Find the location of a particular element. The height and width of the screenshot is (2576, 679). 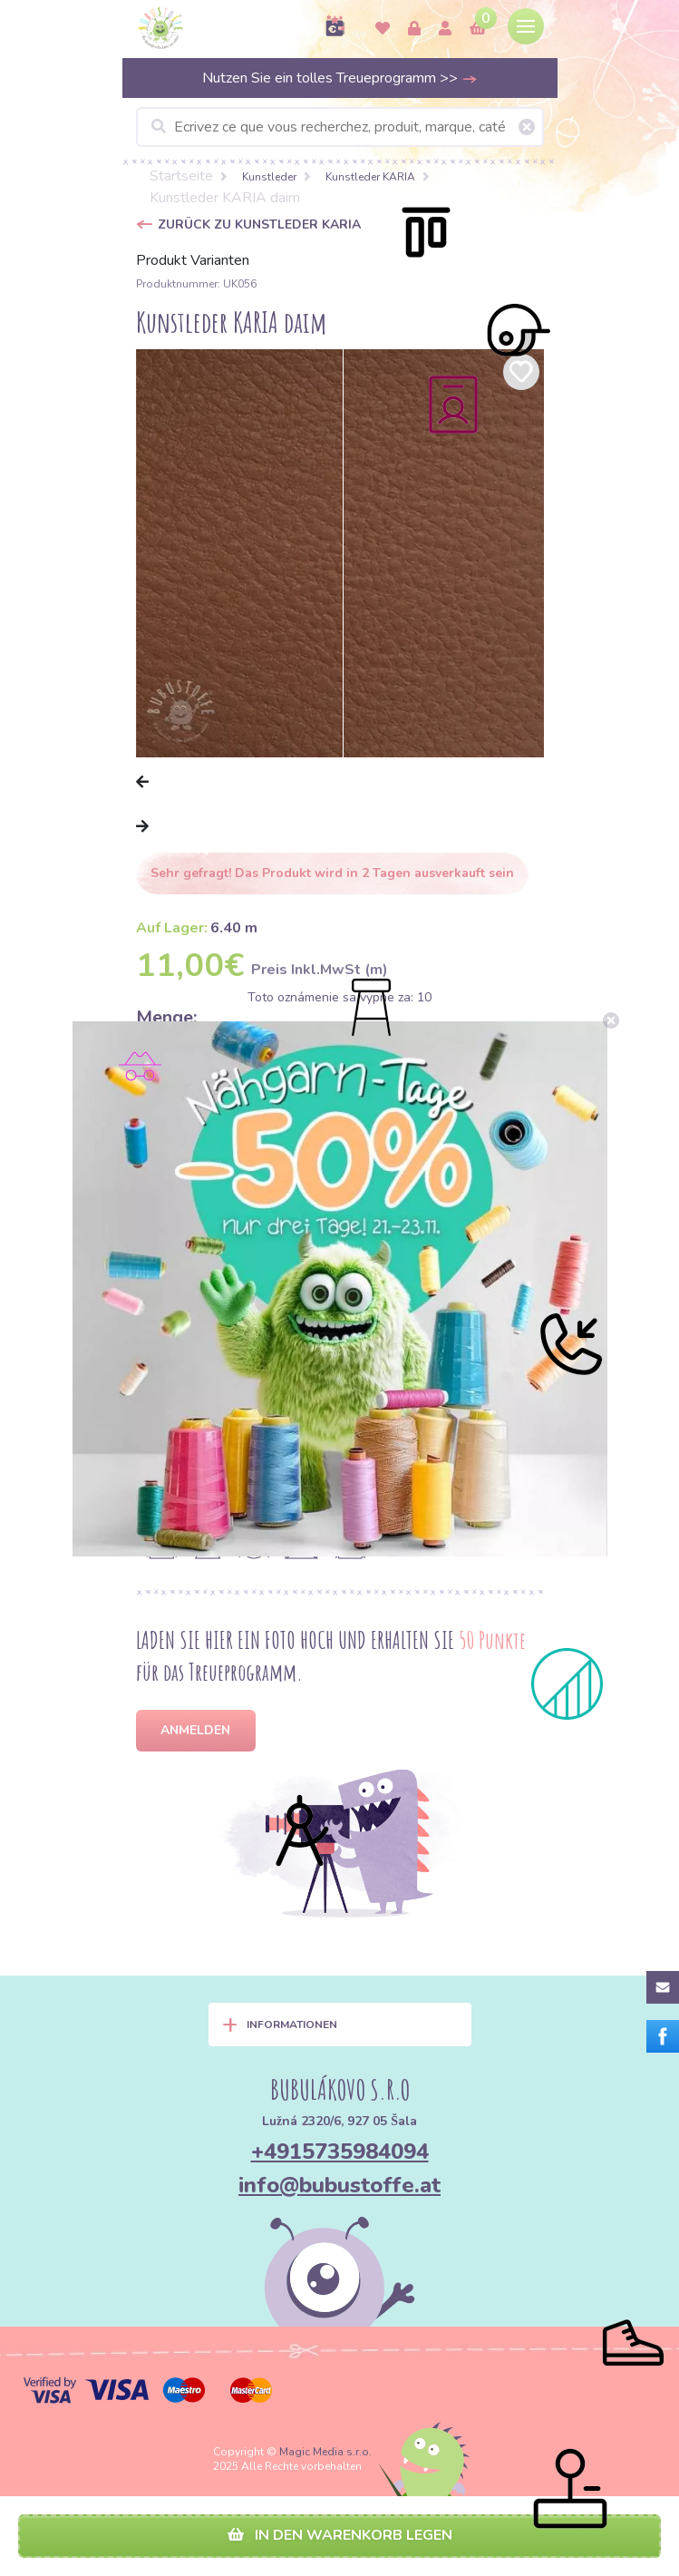

adjust contrast or display settings is located at coordinates (567, 1683).